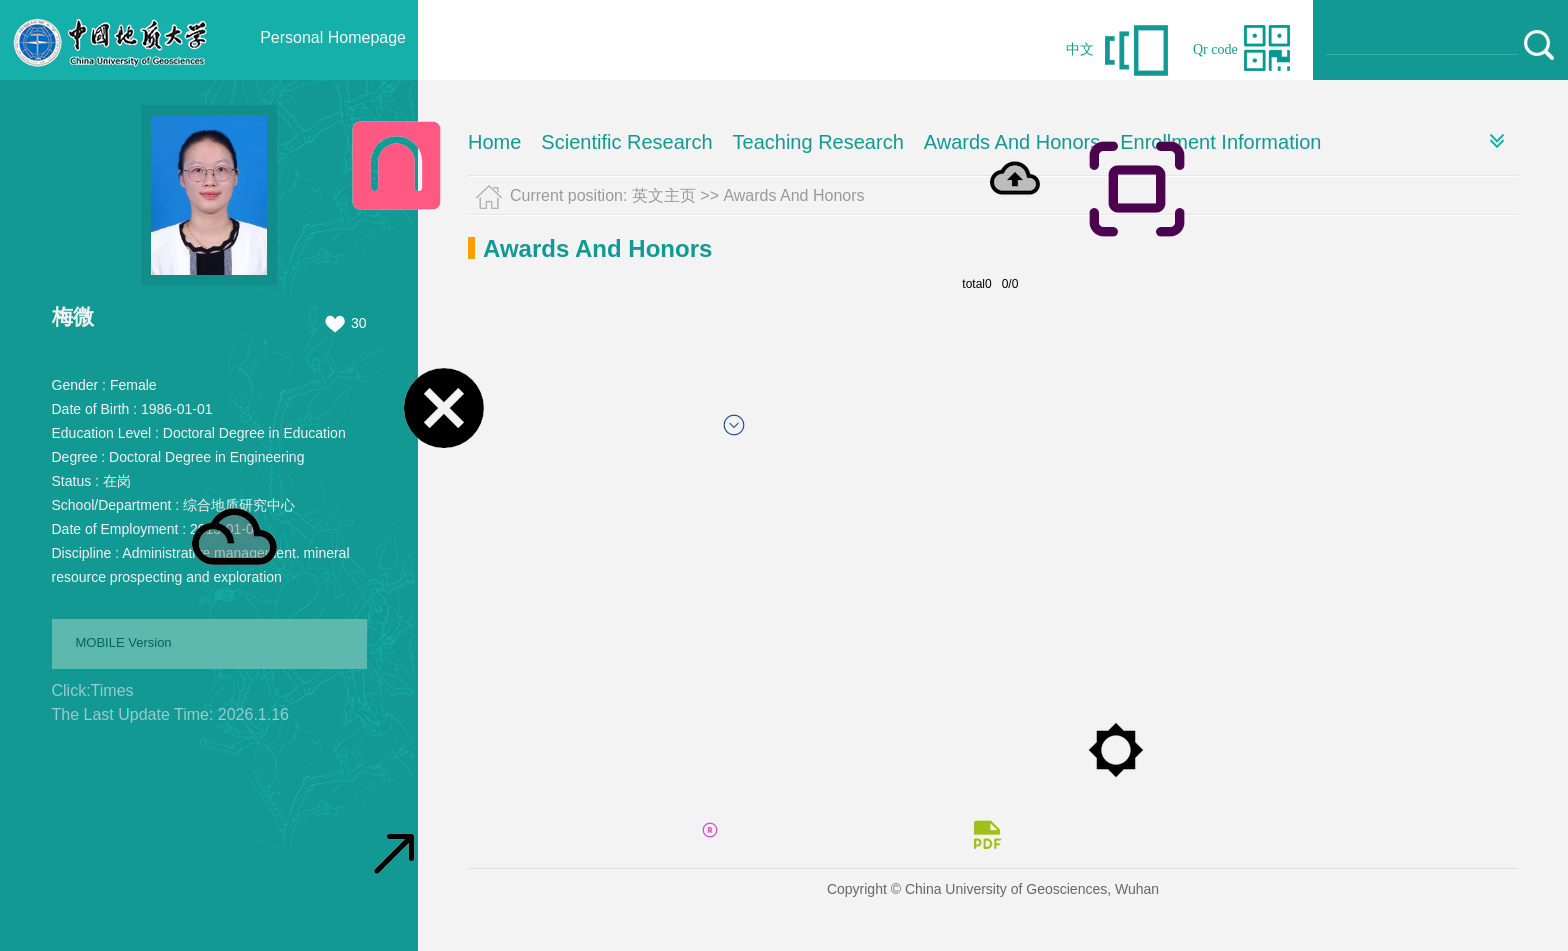 The width and height of the screenshot is (1568, 951). What do you see at coordinates (1137, 189) in the screenshot?
I see `expand content to fullscreen mode` at bounding box center [1137, 189].